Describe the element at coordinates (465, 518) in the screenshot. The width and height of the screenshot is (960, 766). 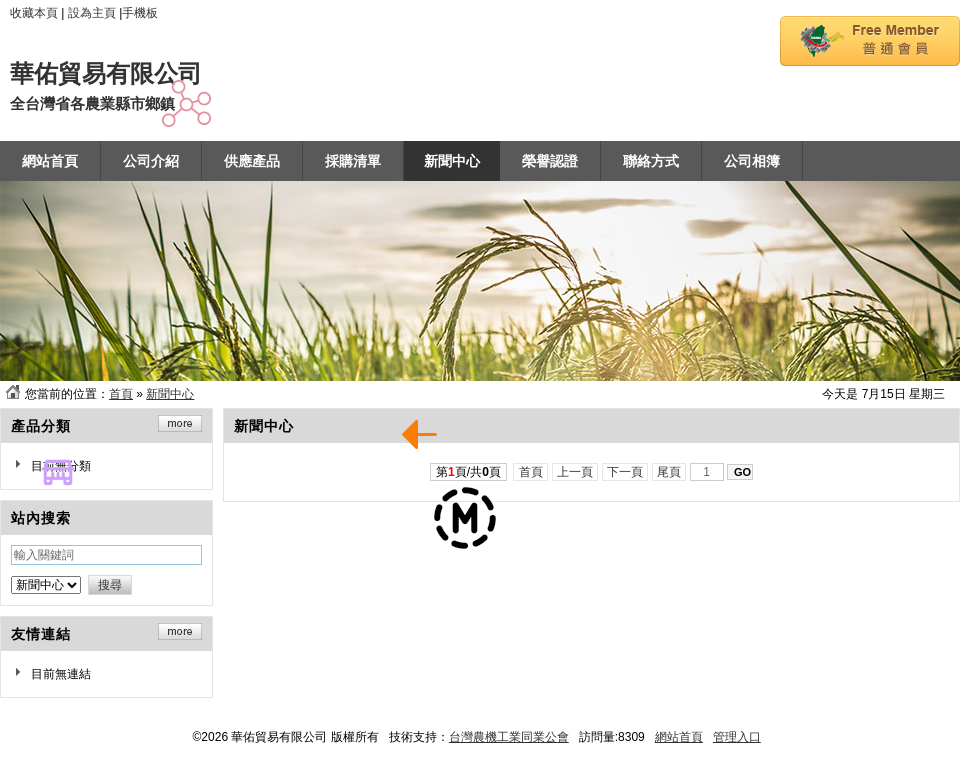
I see `indicates a pending or in-progress medium priority status` at that location.